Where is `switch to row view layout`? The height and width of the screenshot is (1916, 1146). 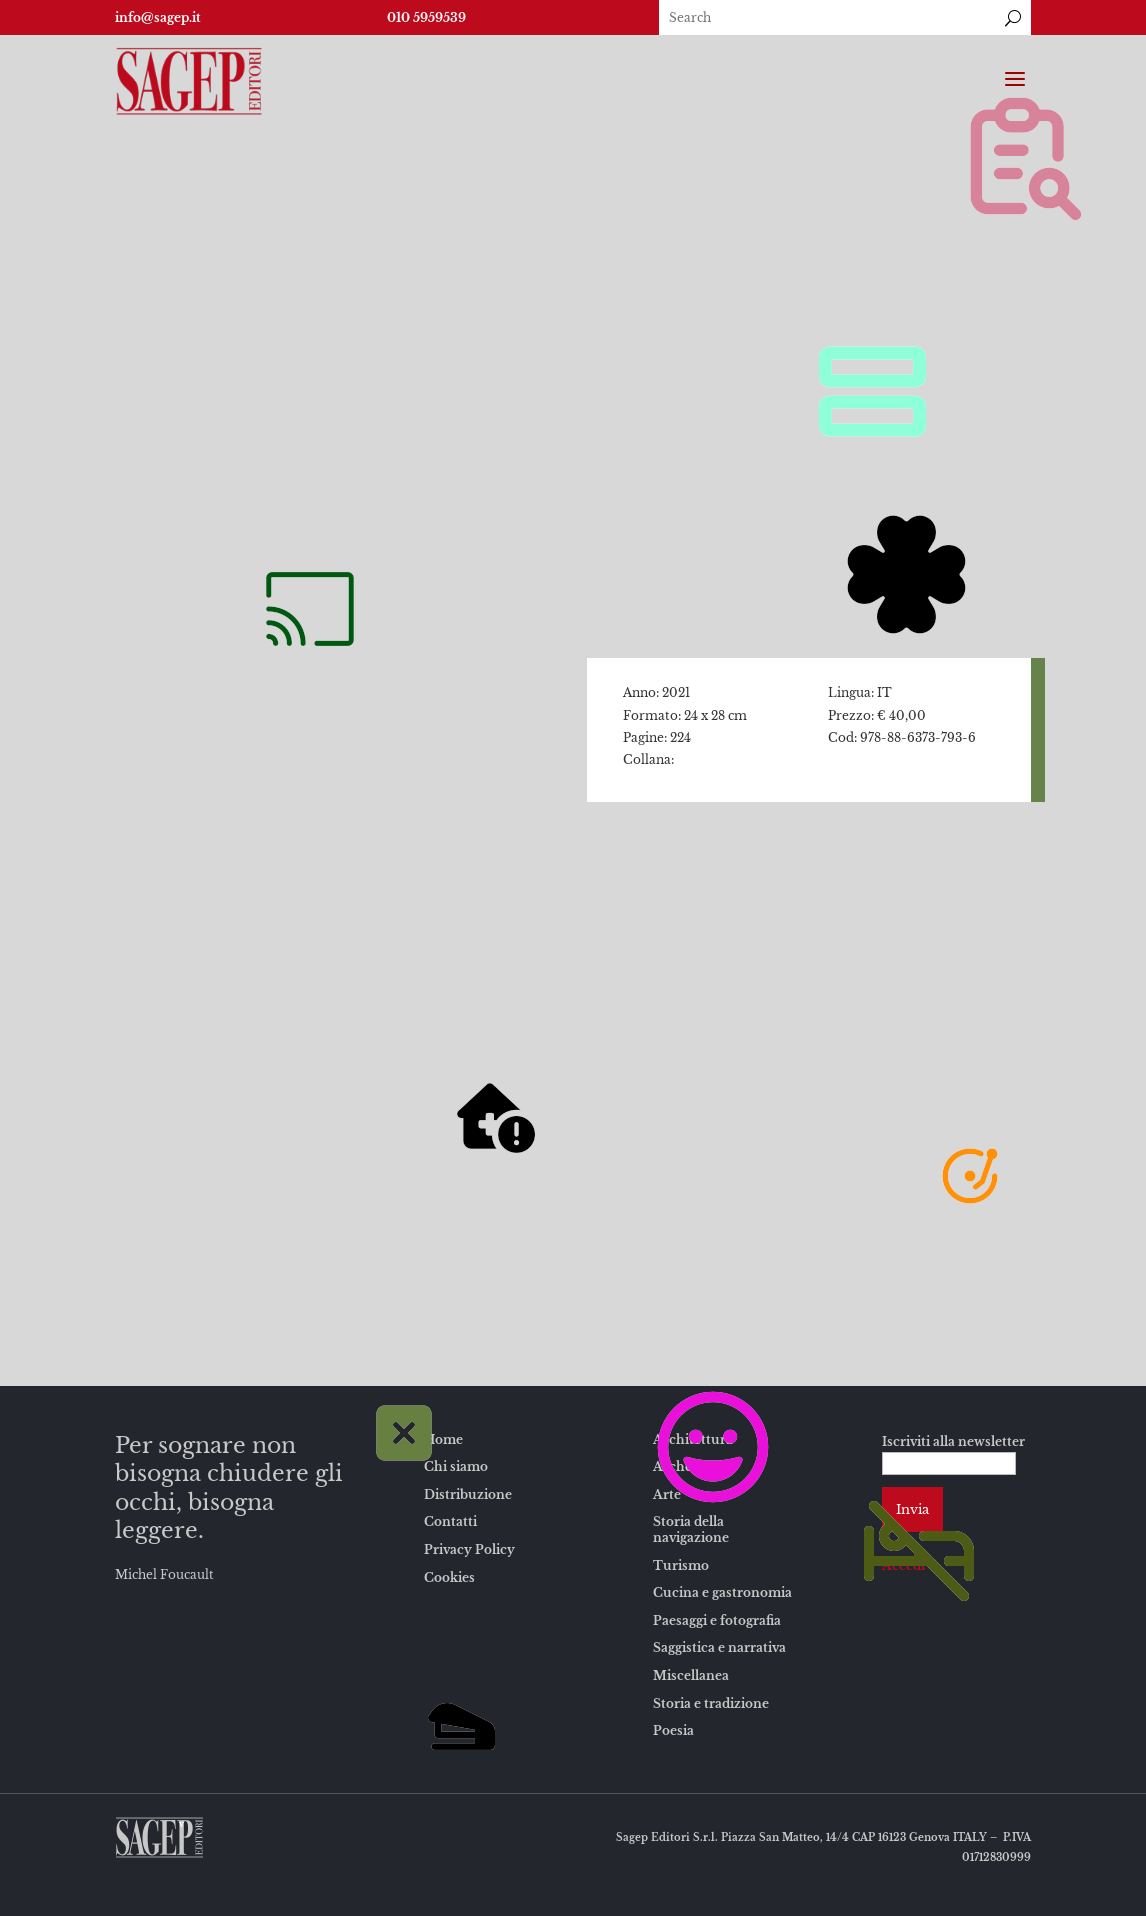 switch to row view layout is located at coordinates (872, 391).